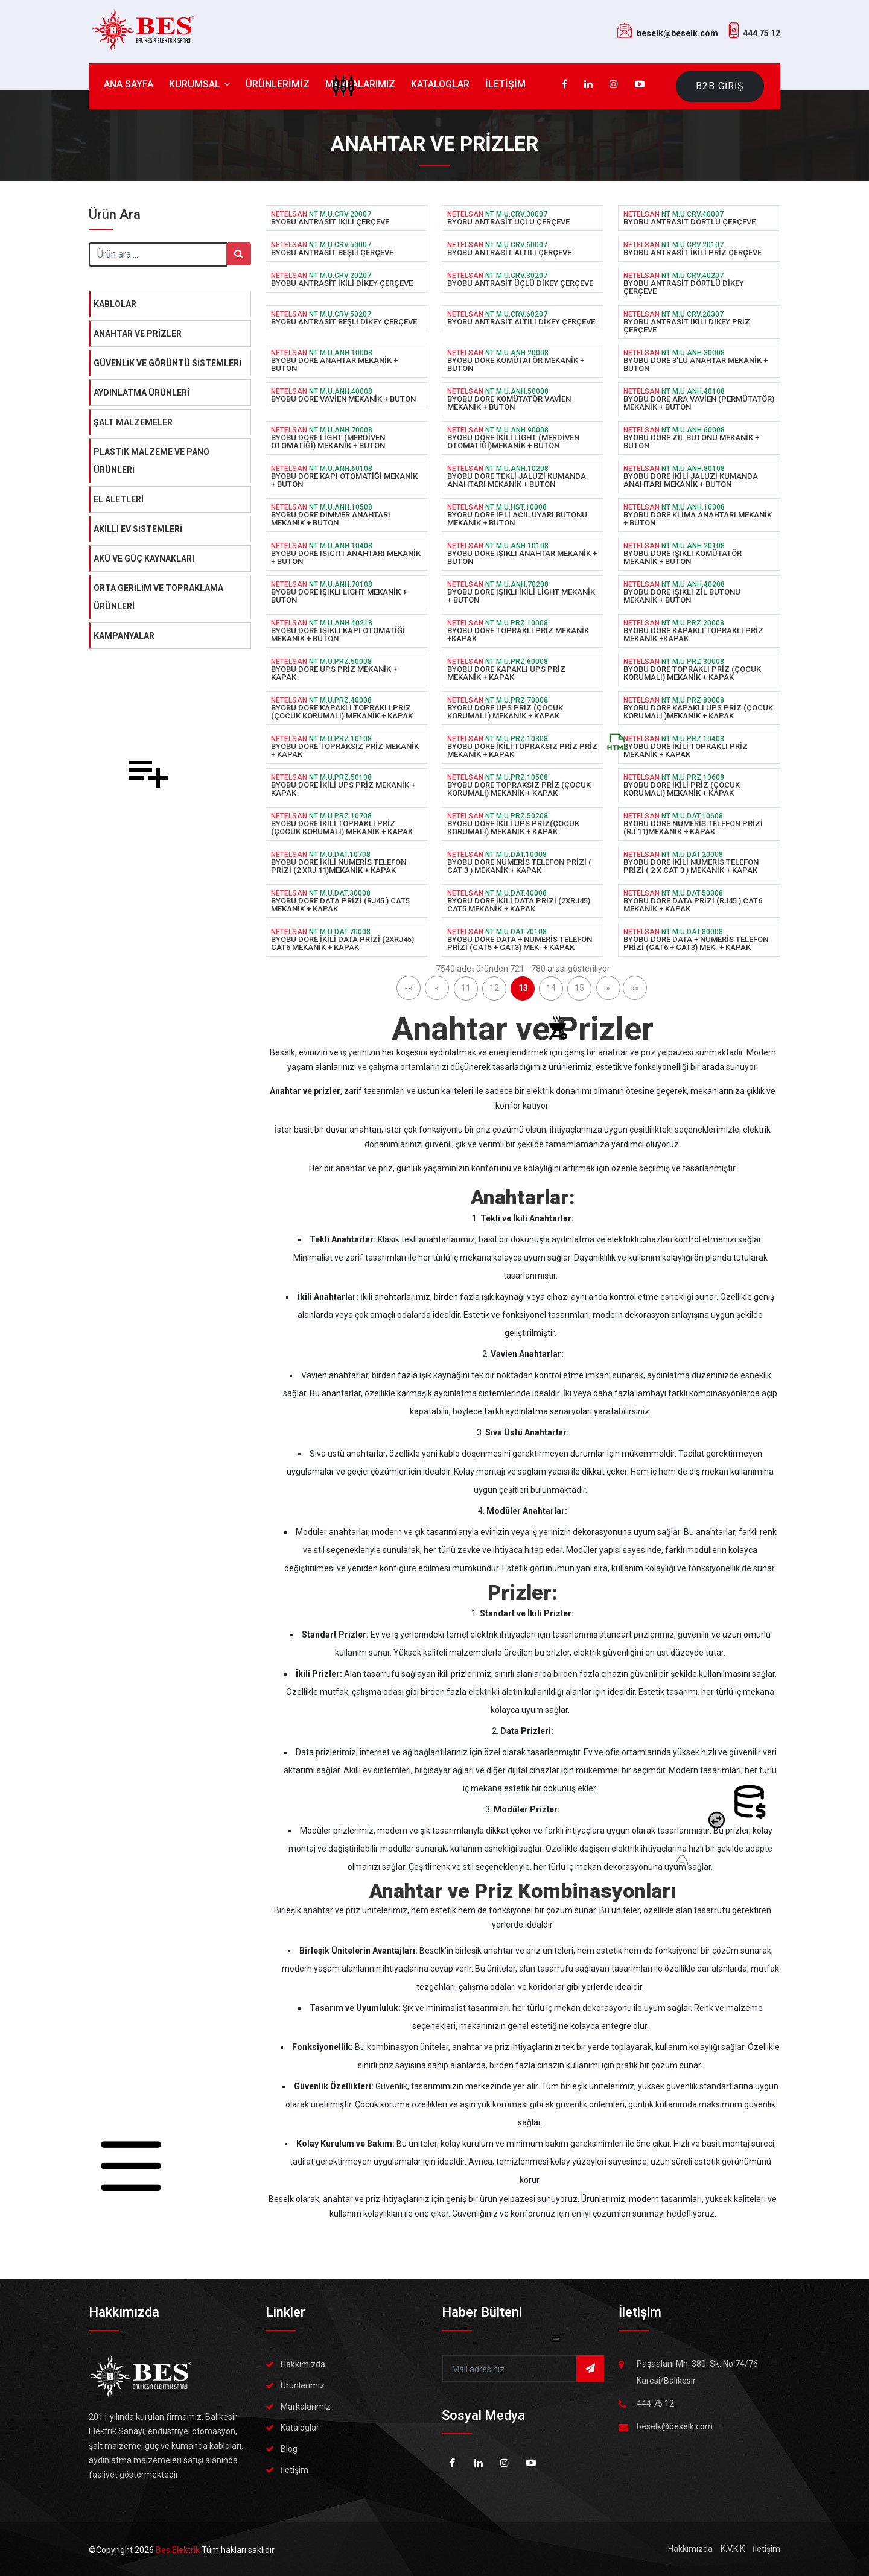 The image size is (869, 2576). What do you see at coordinates (617, 742) in the screenshot?
I see `view or open an HTML file` at bounding box center [617, 742].